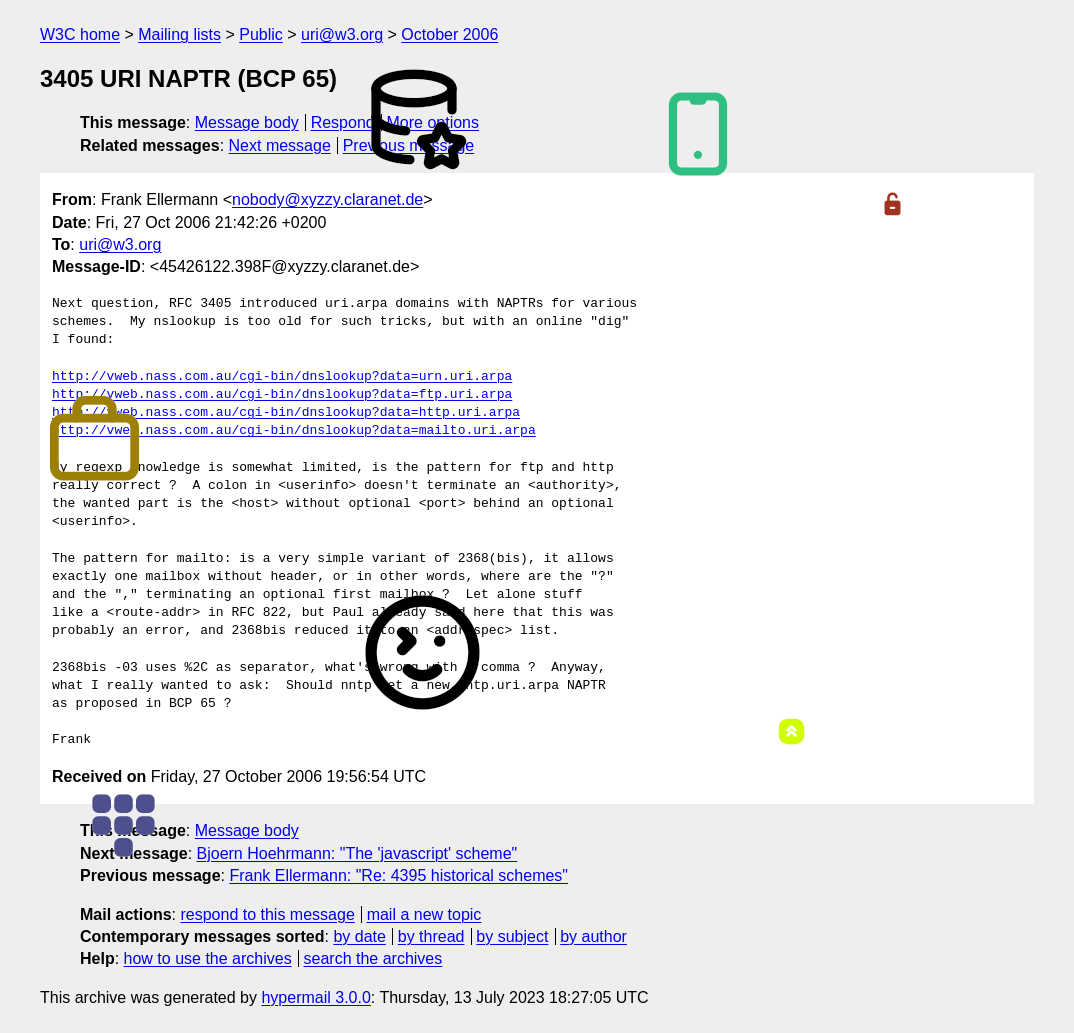 The width and height of the screenshot is (1074, 1033). Describe the element at coordinates (123, 825) in the screenshot. I see `open the phone dialpad` at that location.